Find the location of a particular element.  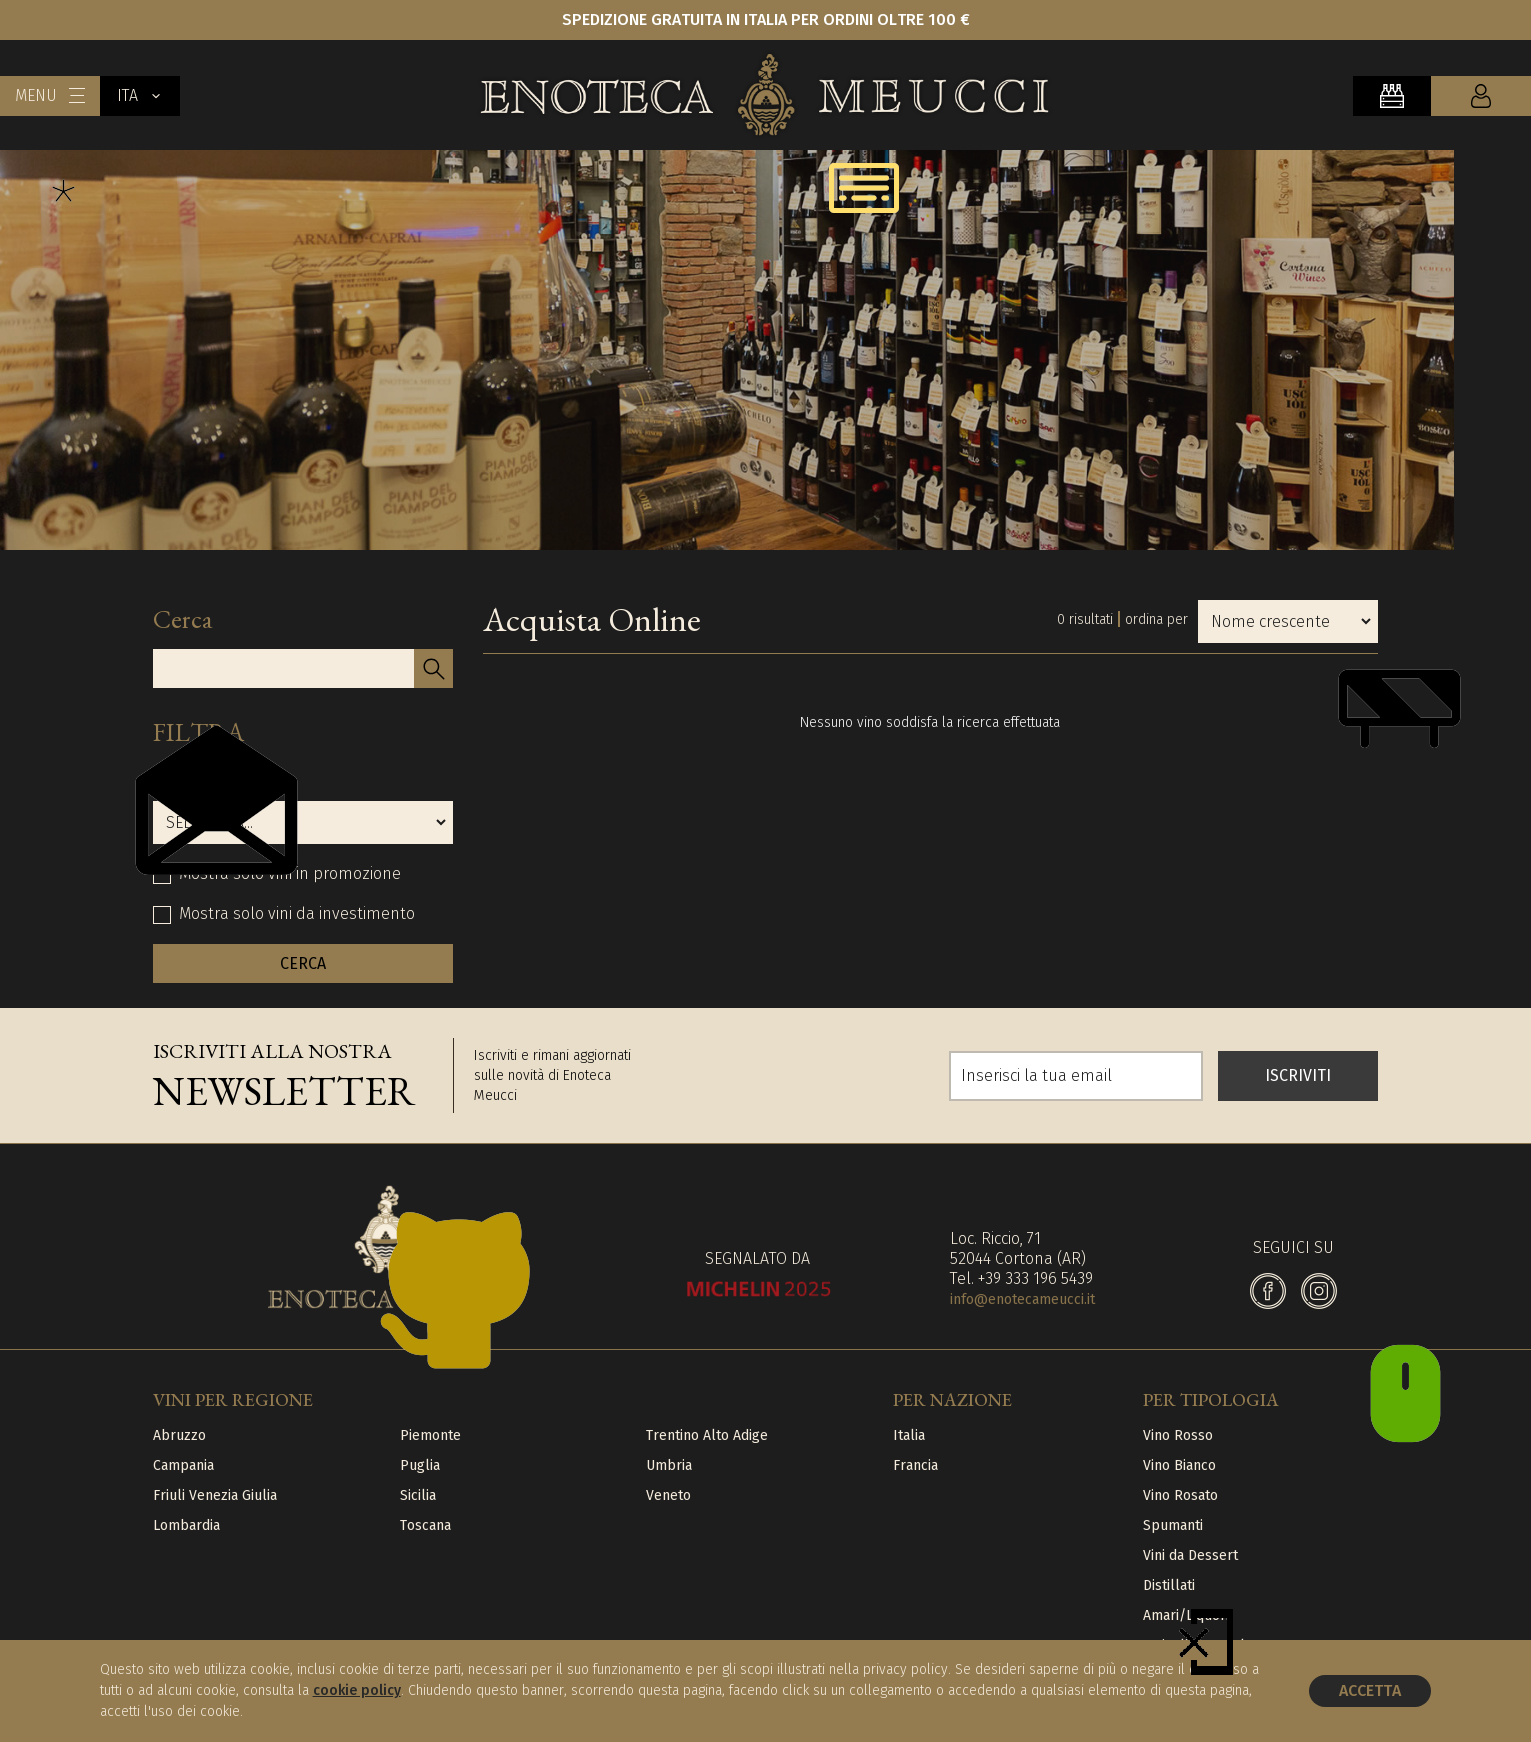

indicates a blocked or restricted area is located at coordinates (1399, 704).